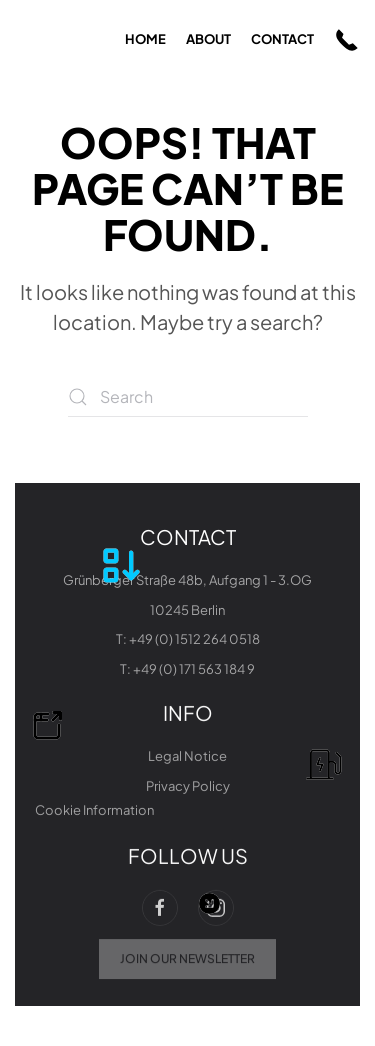 This screenshot has height=1046, width=375. Describe the element at coordinates (322, 764) in the screenshot. I see `find nearby electric vehicle charging stations` at that location.